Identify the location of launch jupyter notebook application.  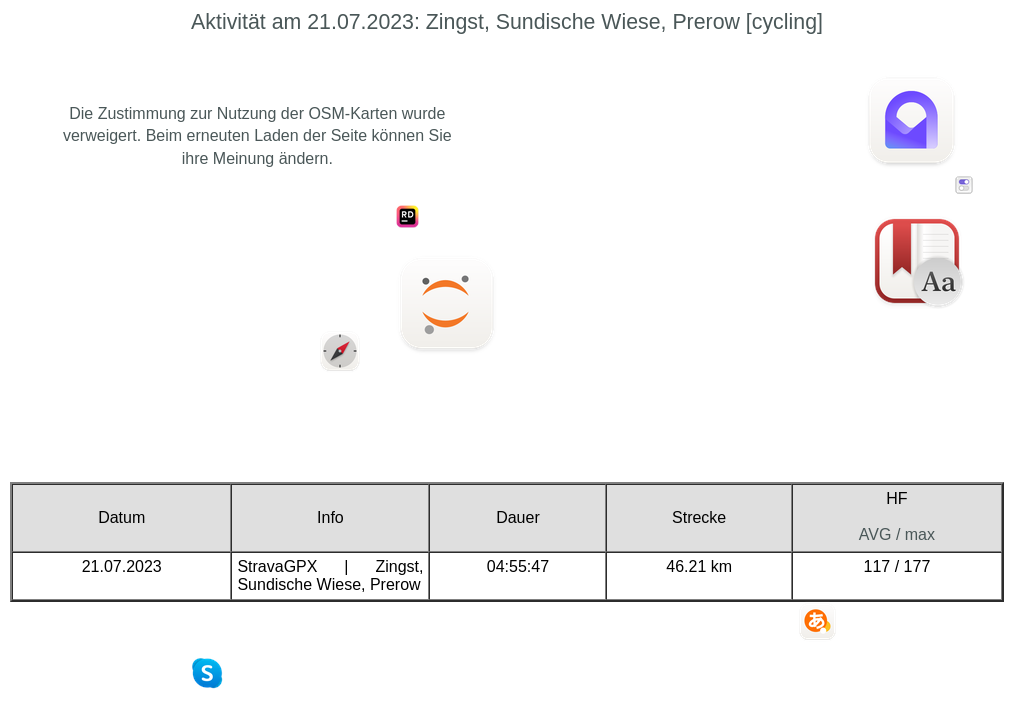
(445, 303).